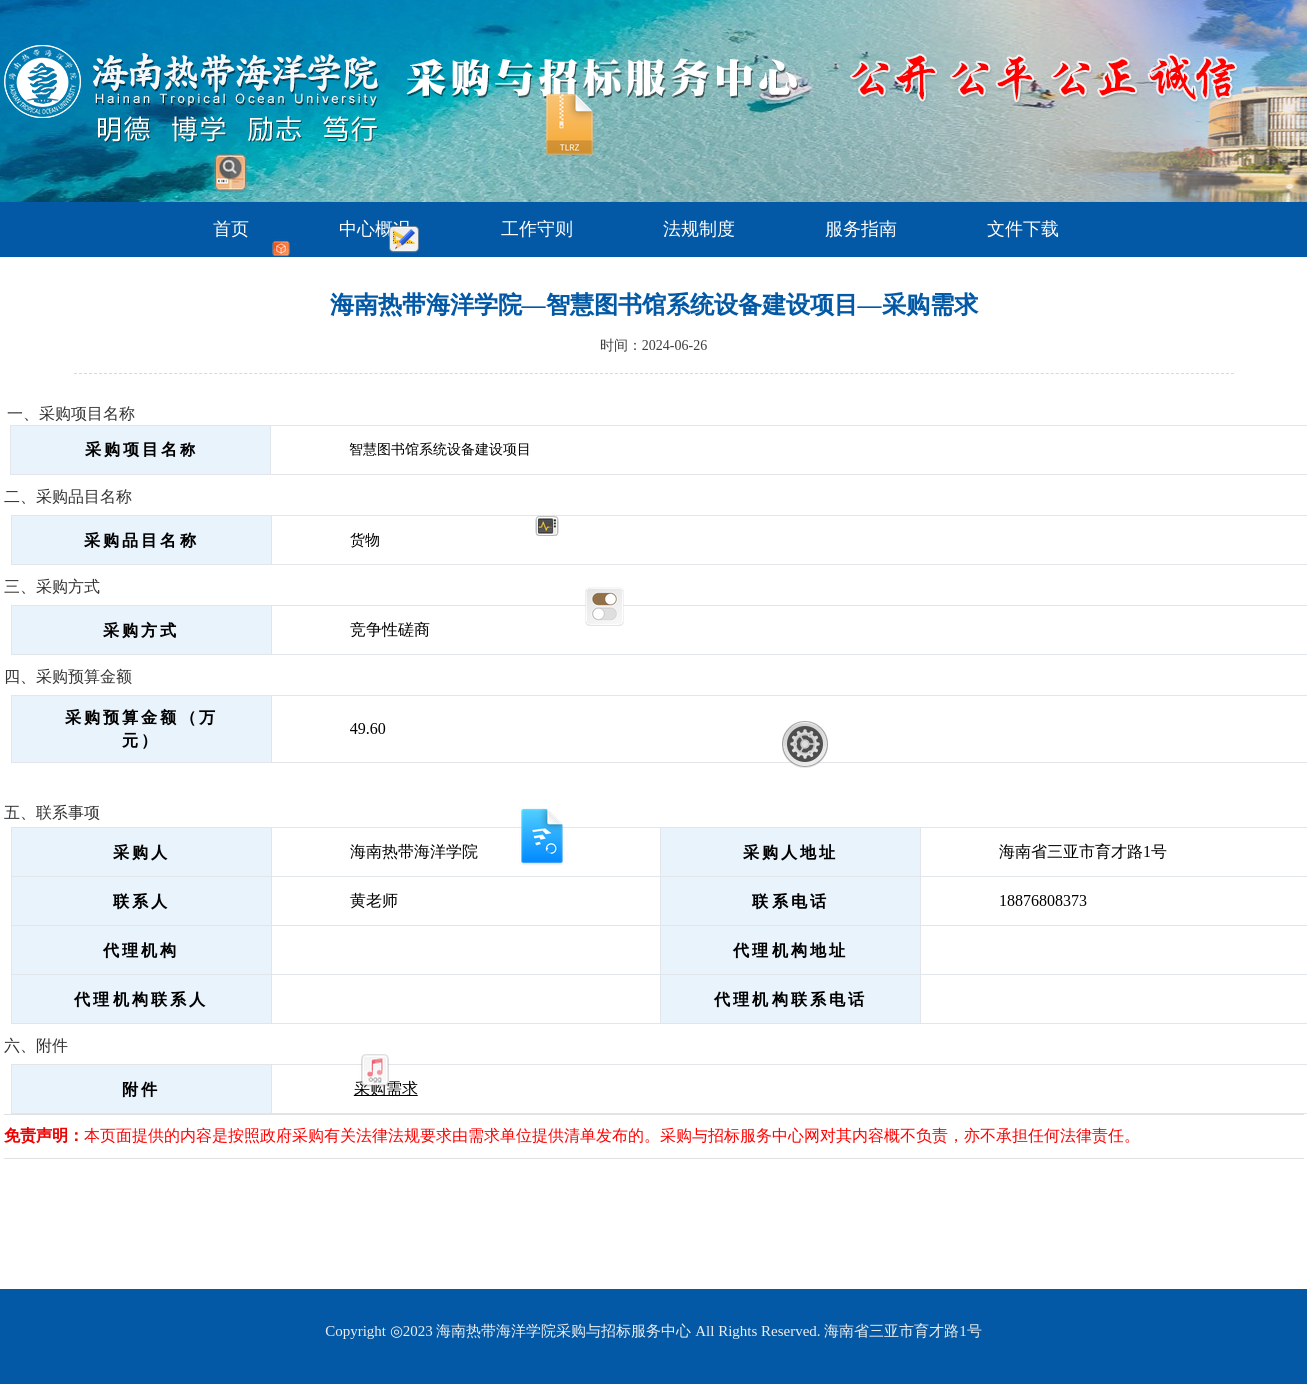 The height and width of the screenshot is (1384, 1307). I want to click on access utility and accessory applications, so click(404, 239).